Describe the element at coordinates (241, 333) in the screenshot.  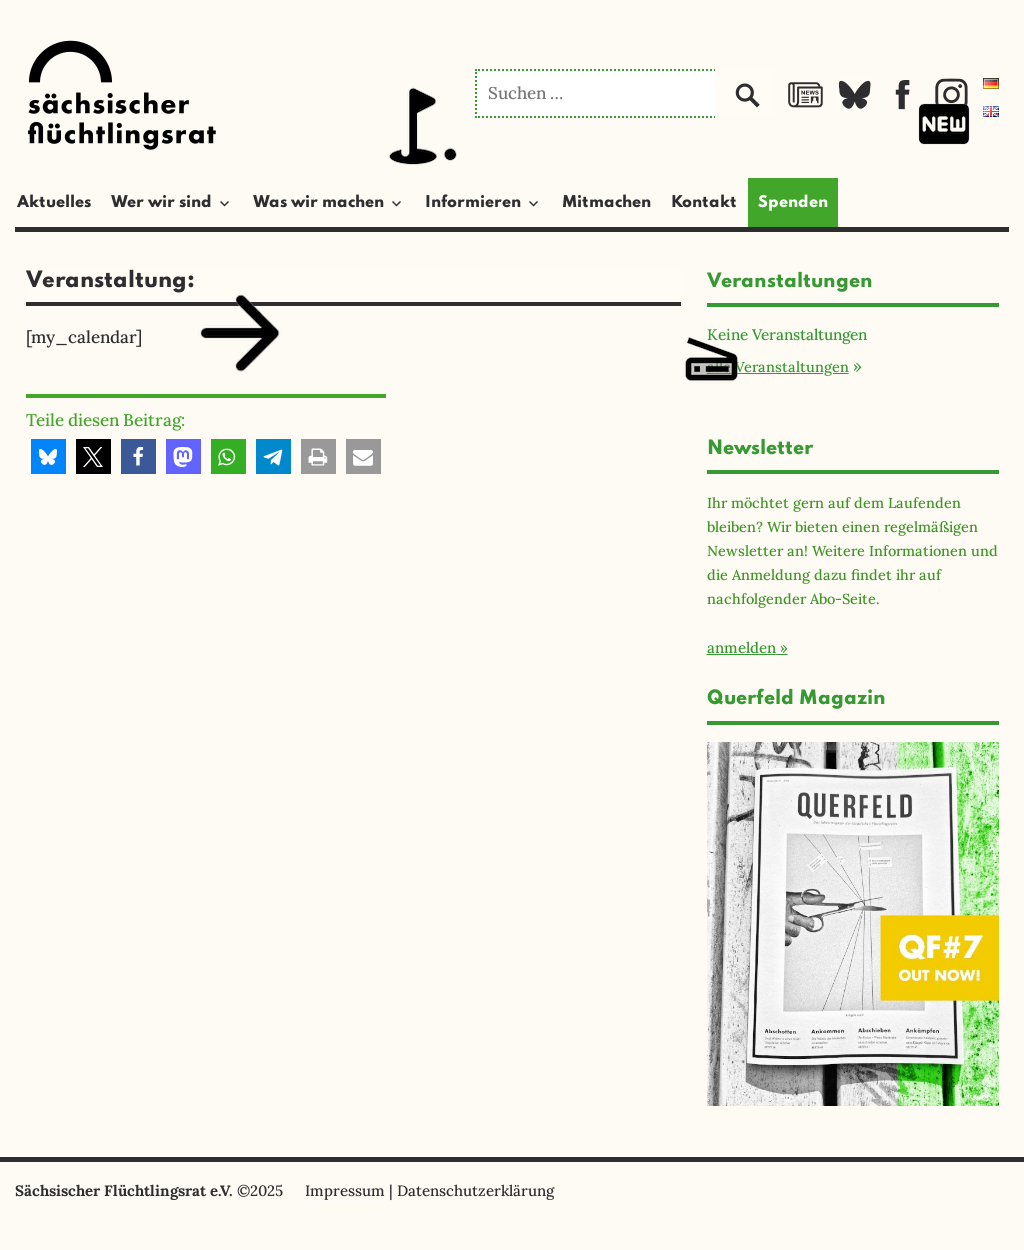
I see `navigate to the next page or step` at that location.